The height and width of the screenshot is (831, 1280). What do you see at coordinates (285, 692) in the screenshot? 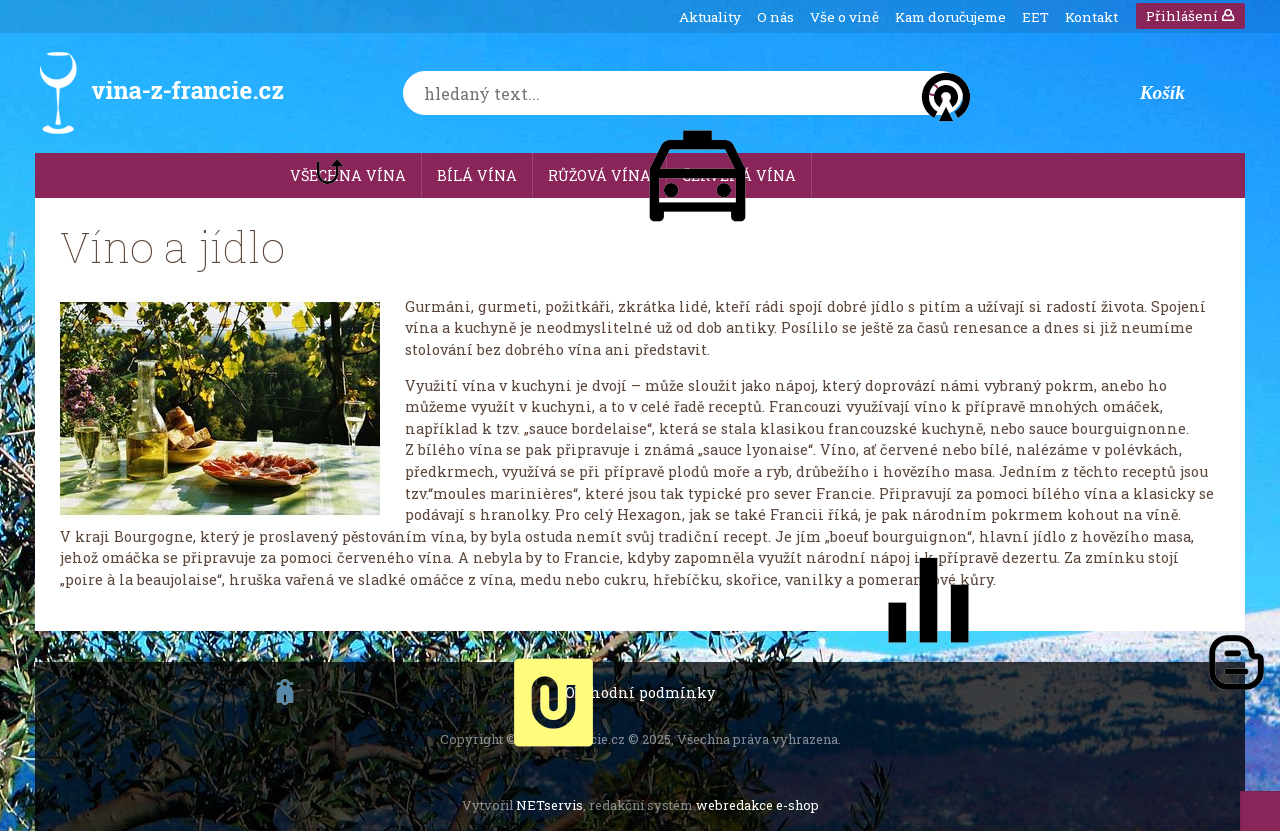
I see `select e-bike as transportation mode` at bounding box center [285, 692].